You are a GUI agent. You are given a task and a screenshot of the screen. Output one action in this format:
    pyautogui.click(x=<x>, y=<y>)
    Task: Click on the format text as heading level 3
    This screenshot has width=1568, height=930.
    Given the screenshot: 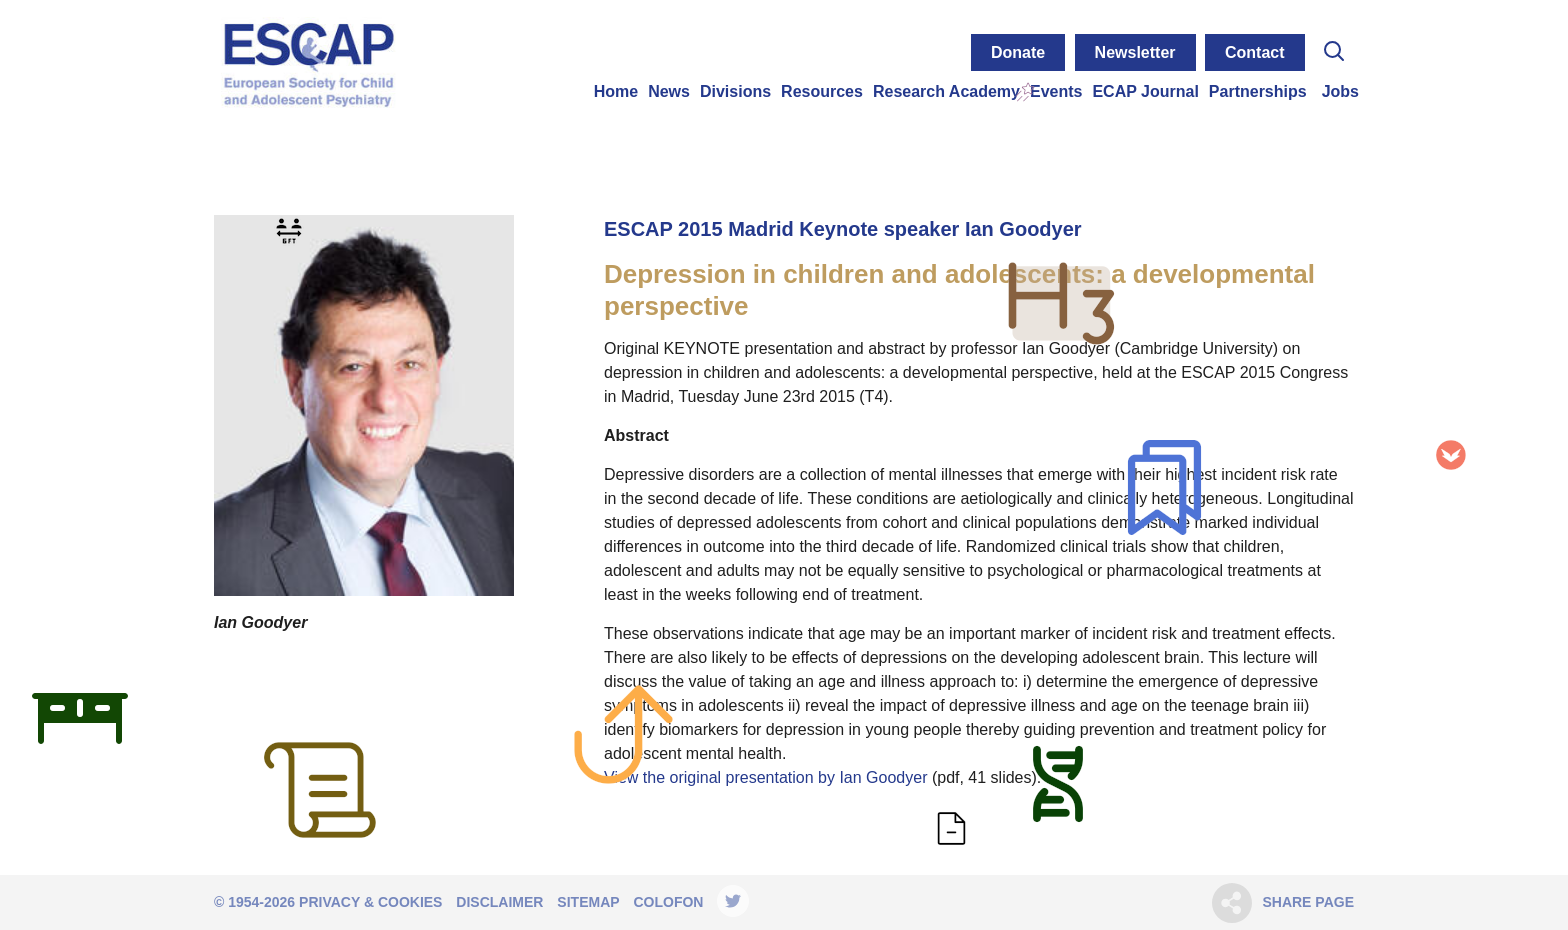 What is the action you would take?
    pyautogui.click(x=1055, y=301)
    